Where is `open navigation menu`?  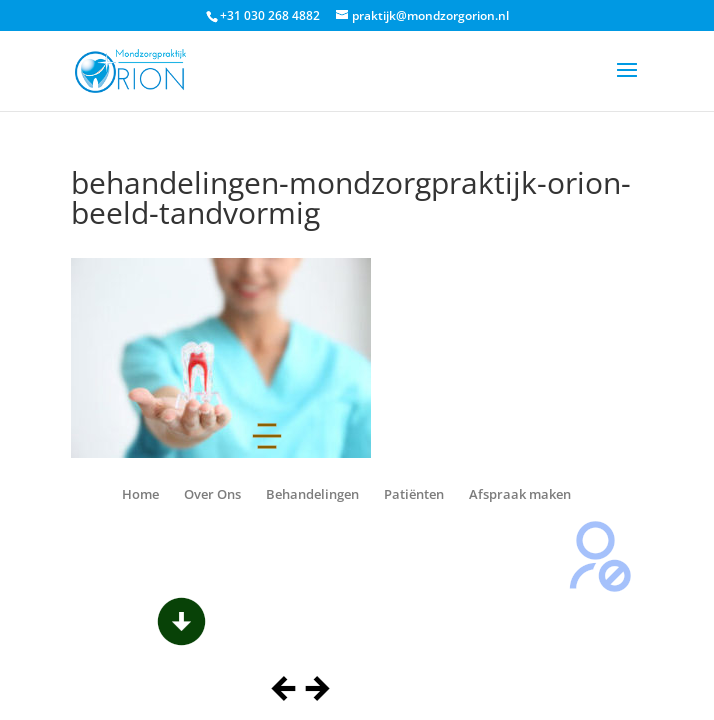
open navigation menu is located at coordinates (267, 436).